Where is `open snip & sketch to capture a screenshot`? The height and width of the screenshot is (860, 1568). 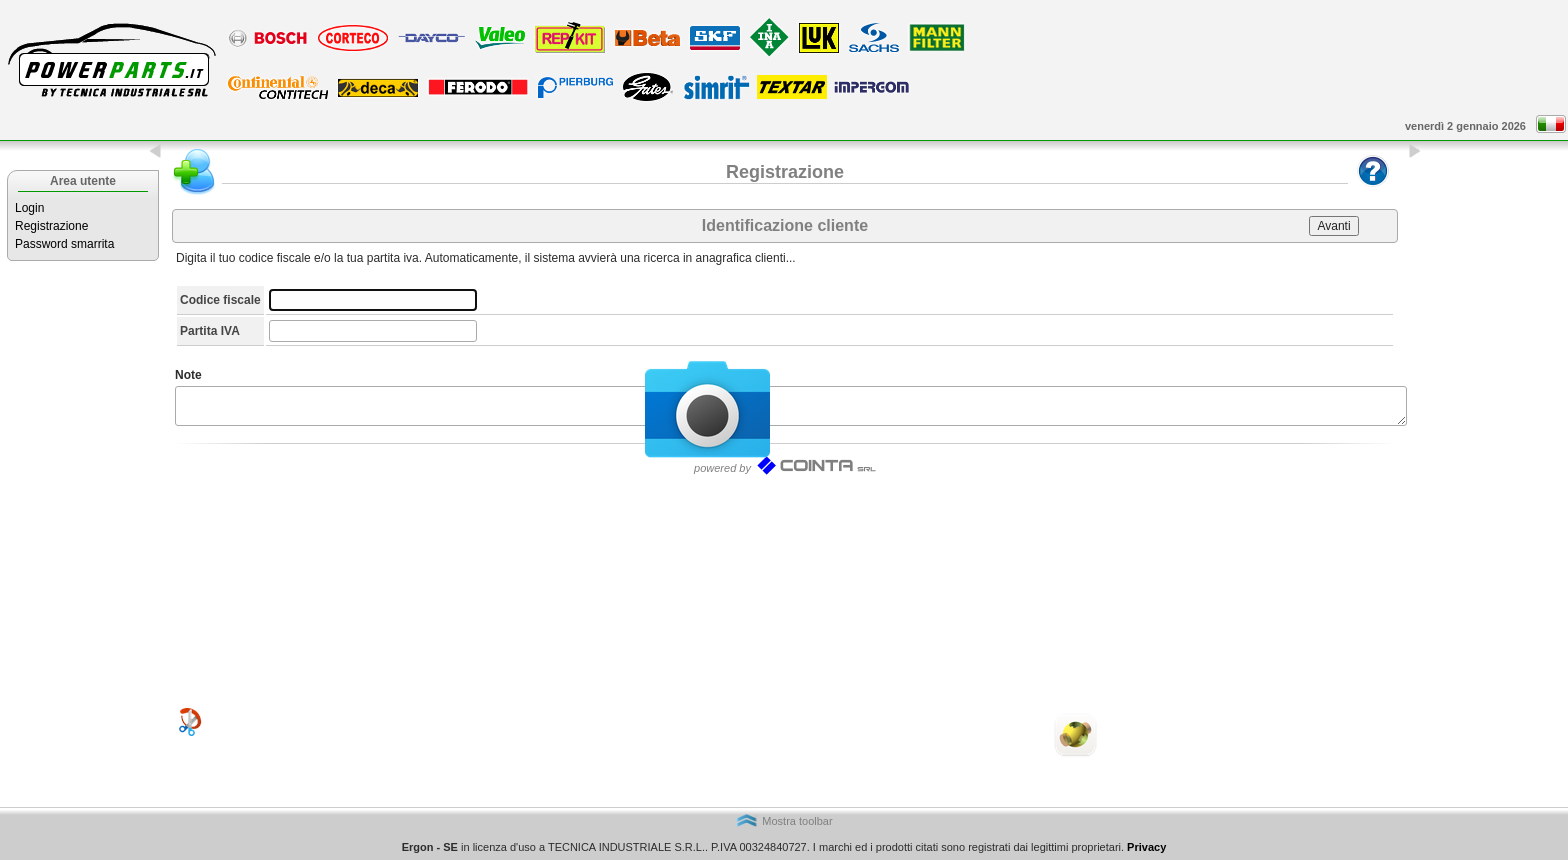 open snip & sketch to capture a screenshot is located at coordinates (190, 722).